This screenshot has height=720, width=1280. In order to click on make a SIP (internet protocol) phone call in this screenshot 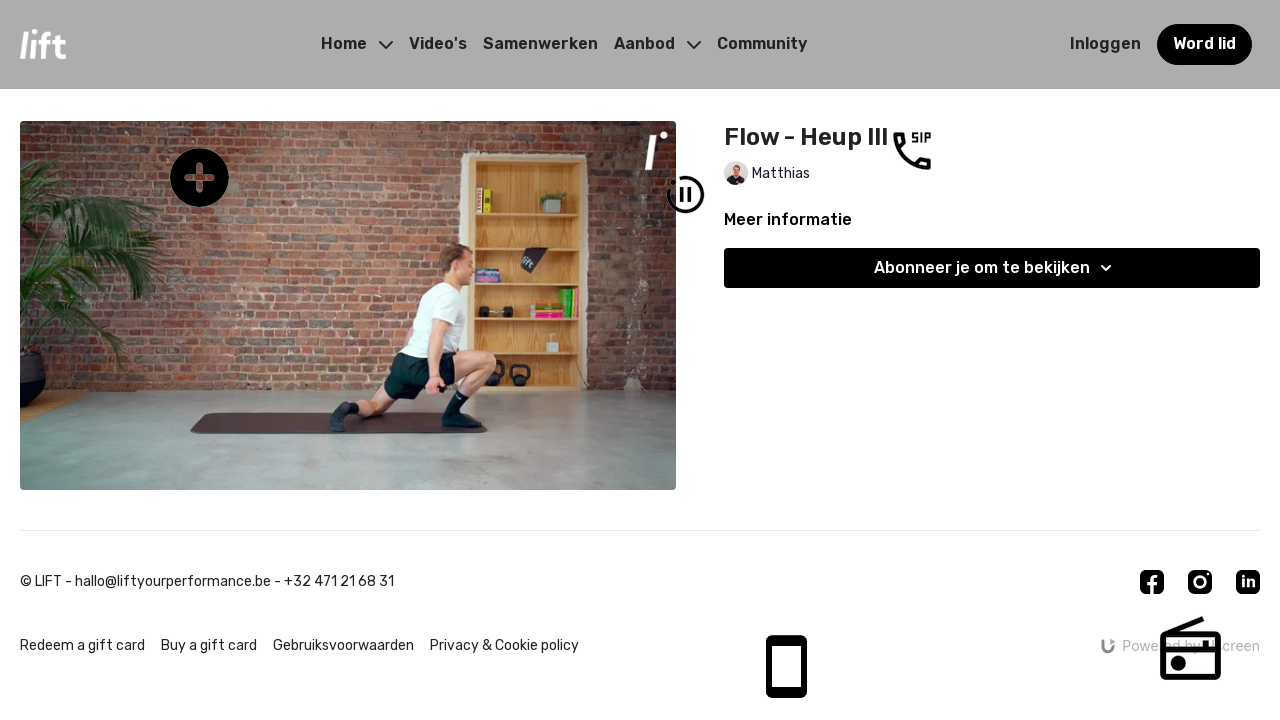, I will do `click(912, 151)`.